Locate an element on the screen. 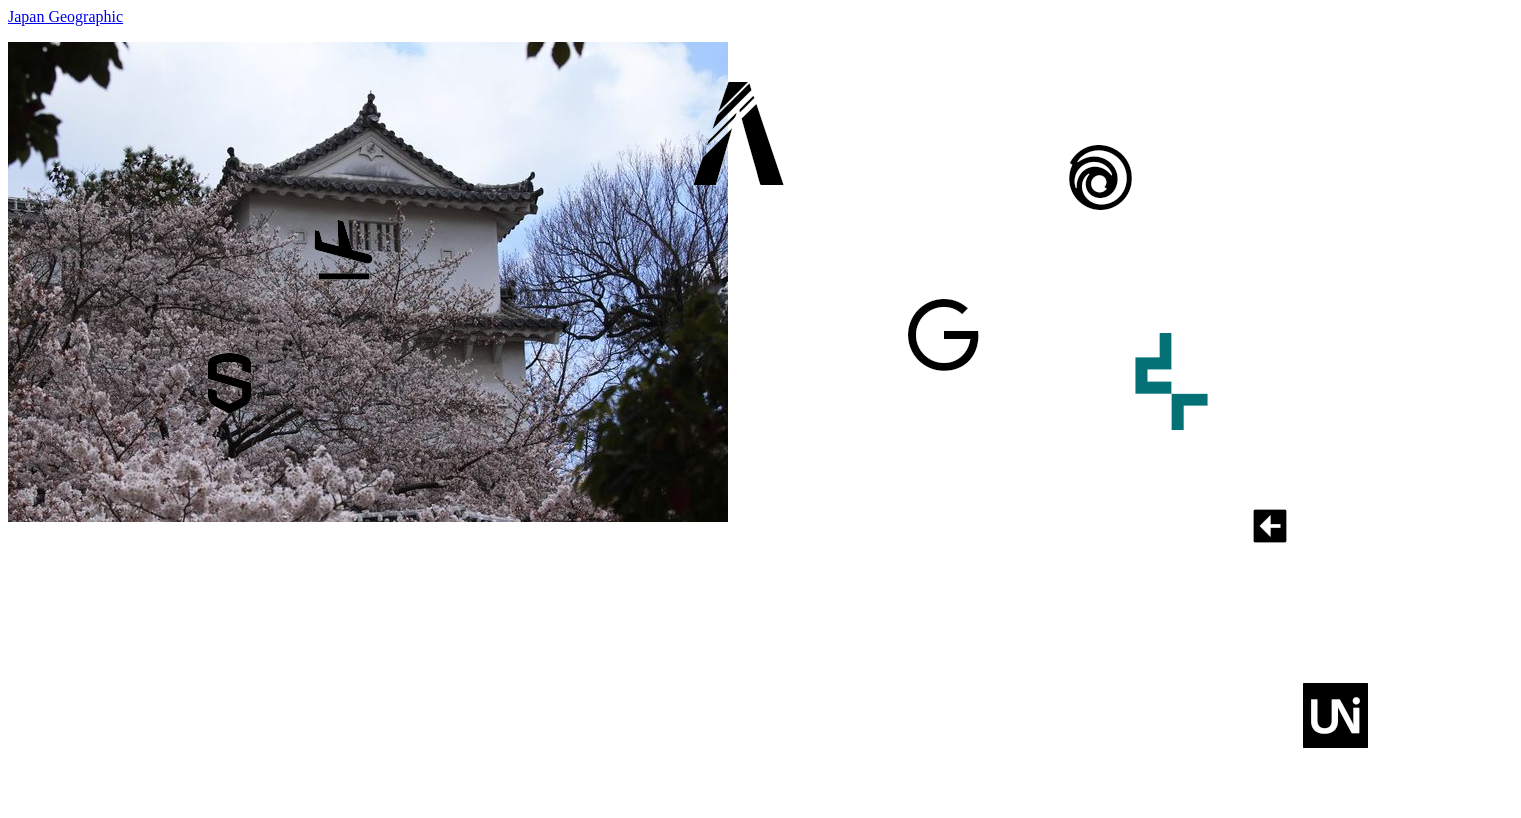 The height and width of the screenshot is (818, 1521). deepcool brand logo is located at coordinates (1171, 381).